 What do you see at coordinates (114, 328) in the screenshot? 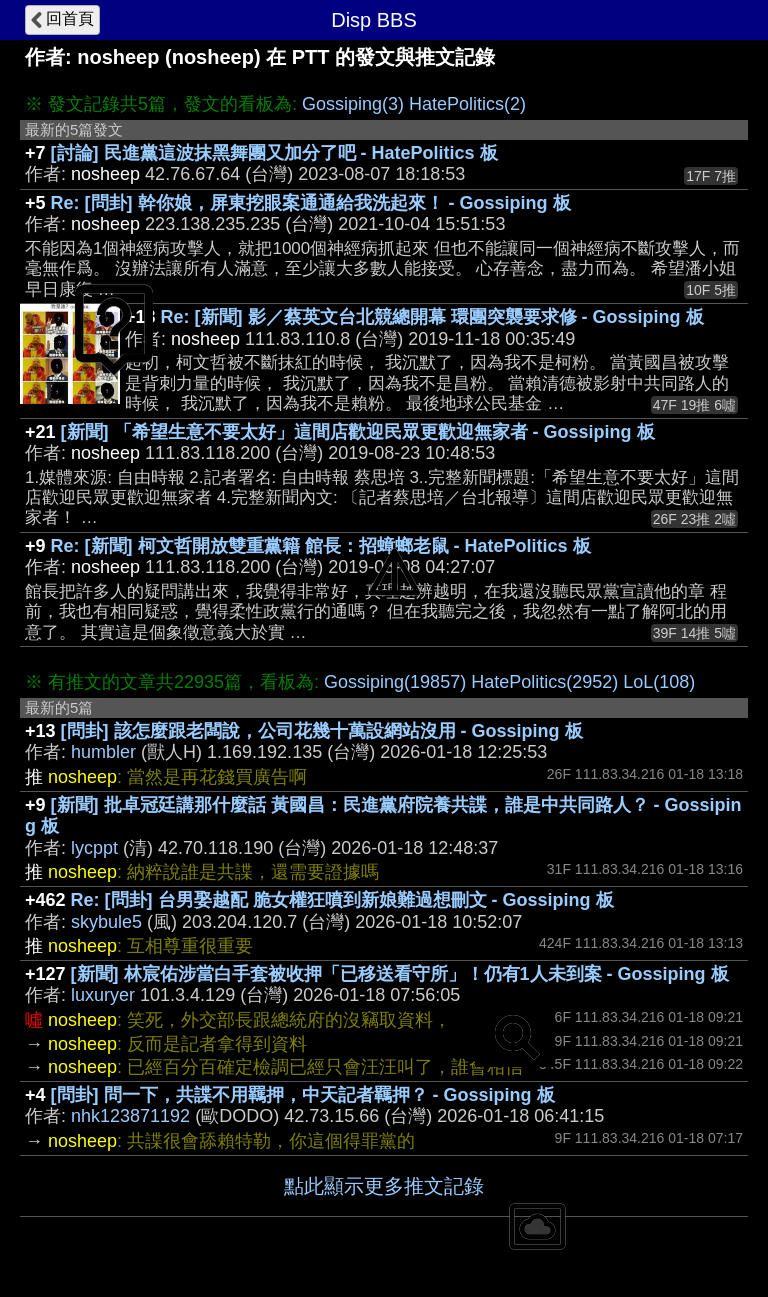
I see `access live help or support chat` at bounding box center [114, 328].